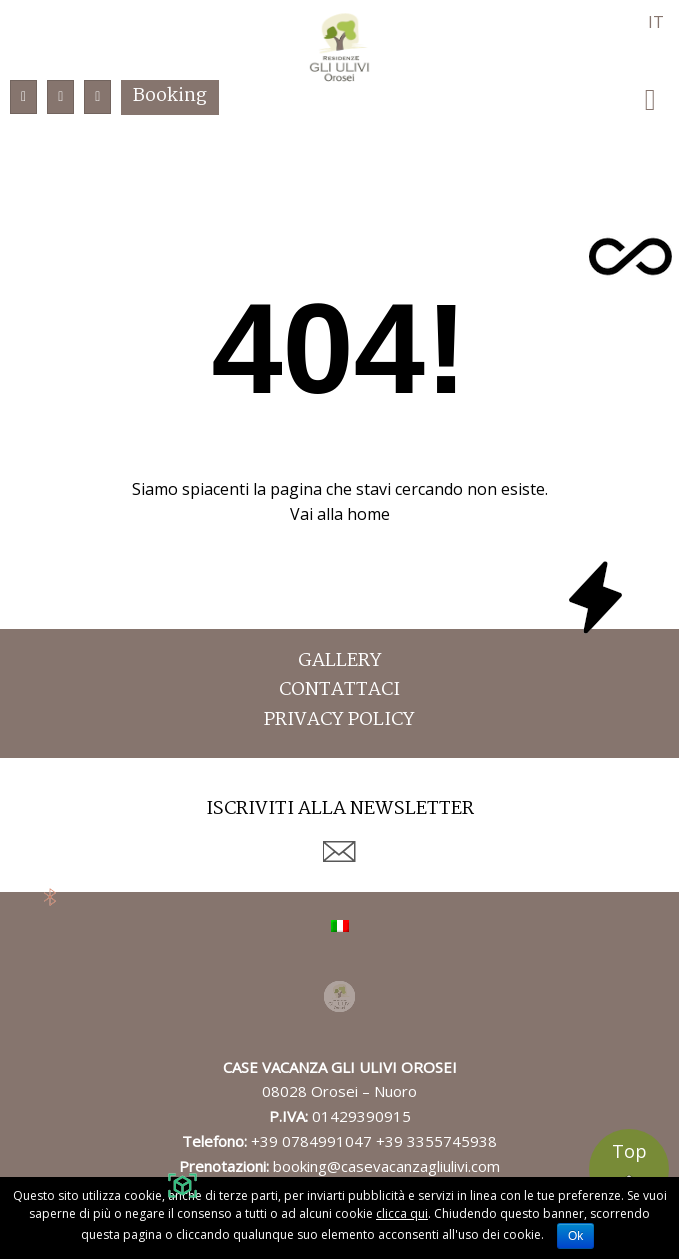 The image size is (679, 1259). Describe the element at coordinates (182, 1185) in the screenshot. I see `scan or capture a 3D object` at that location.